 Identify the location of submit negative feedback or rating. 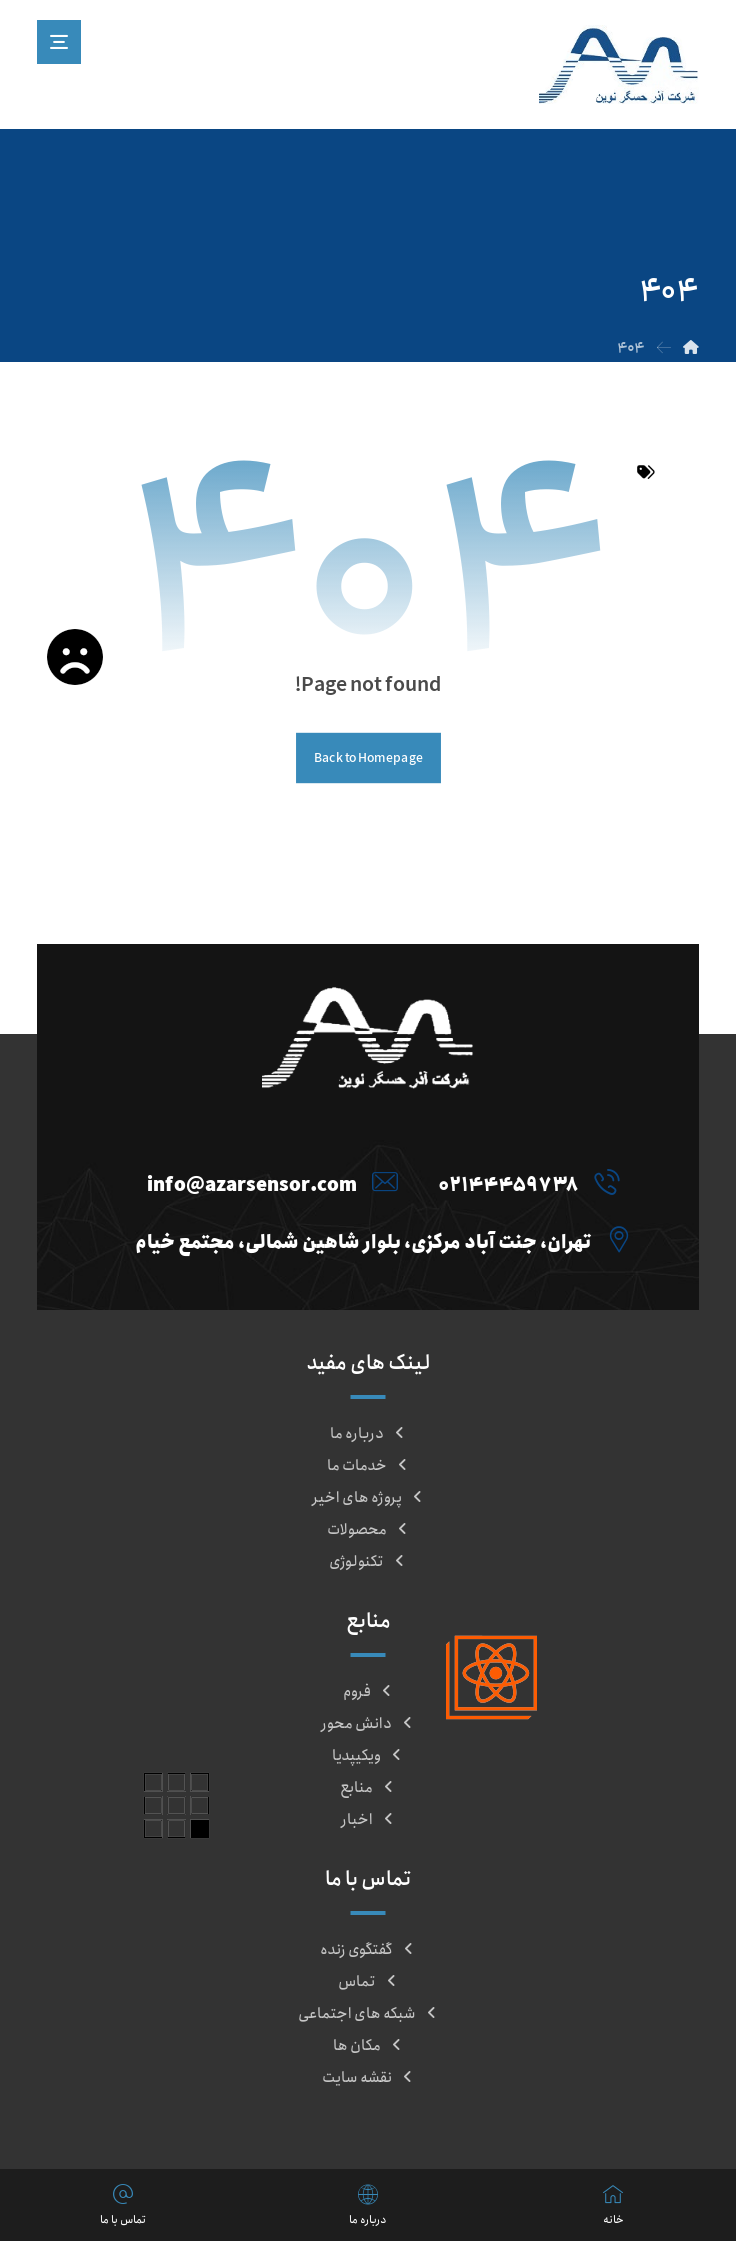
(75, 657).